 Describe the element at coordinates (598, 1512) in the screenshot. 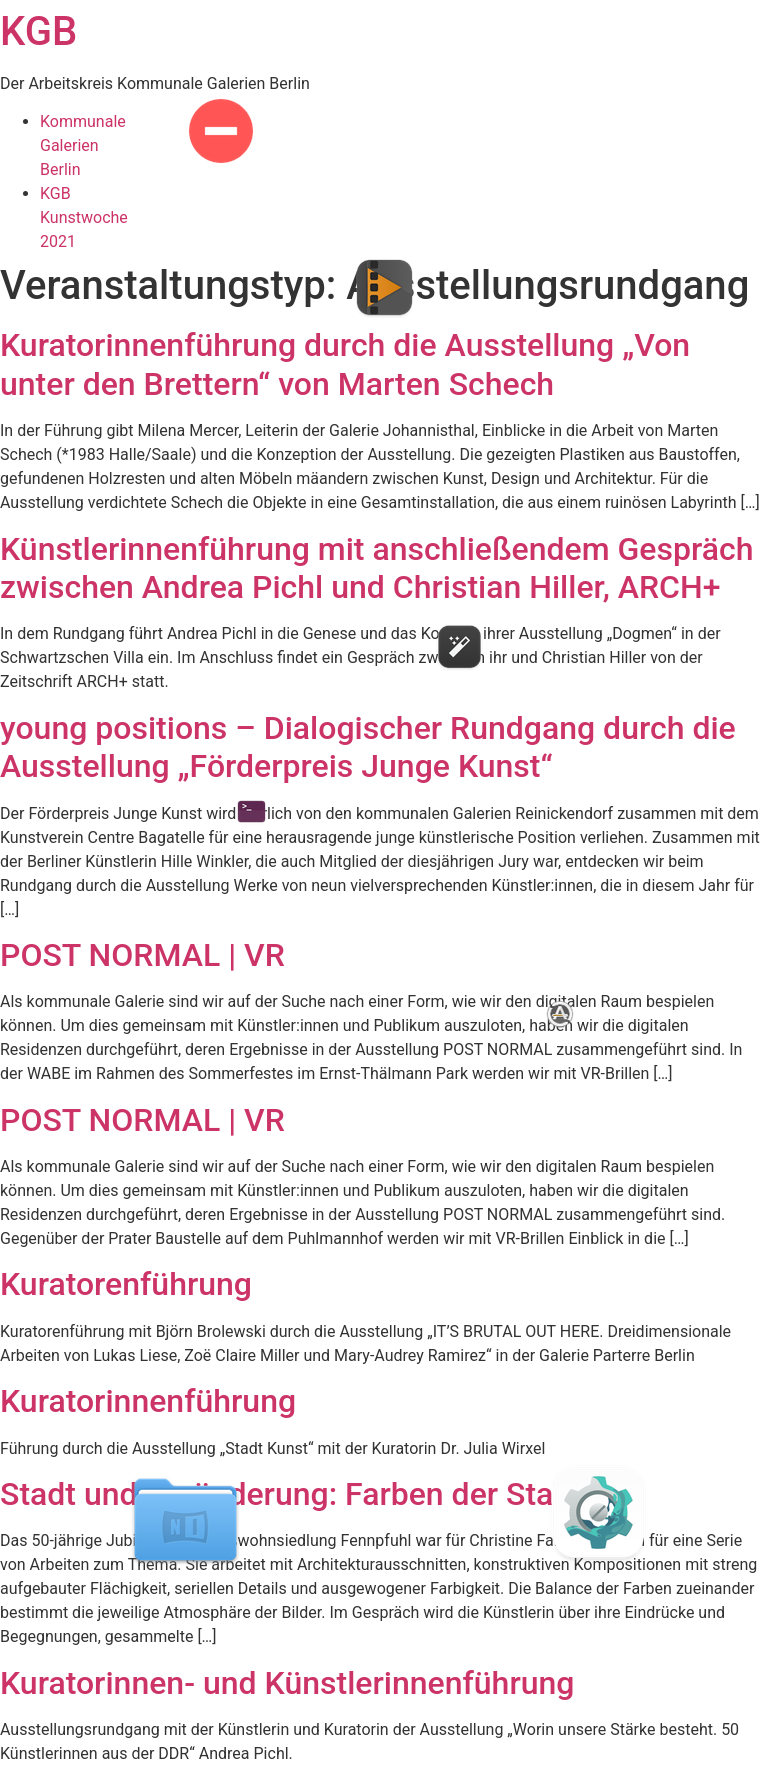

I see `open jacobdev application` at that location.